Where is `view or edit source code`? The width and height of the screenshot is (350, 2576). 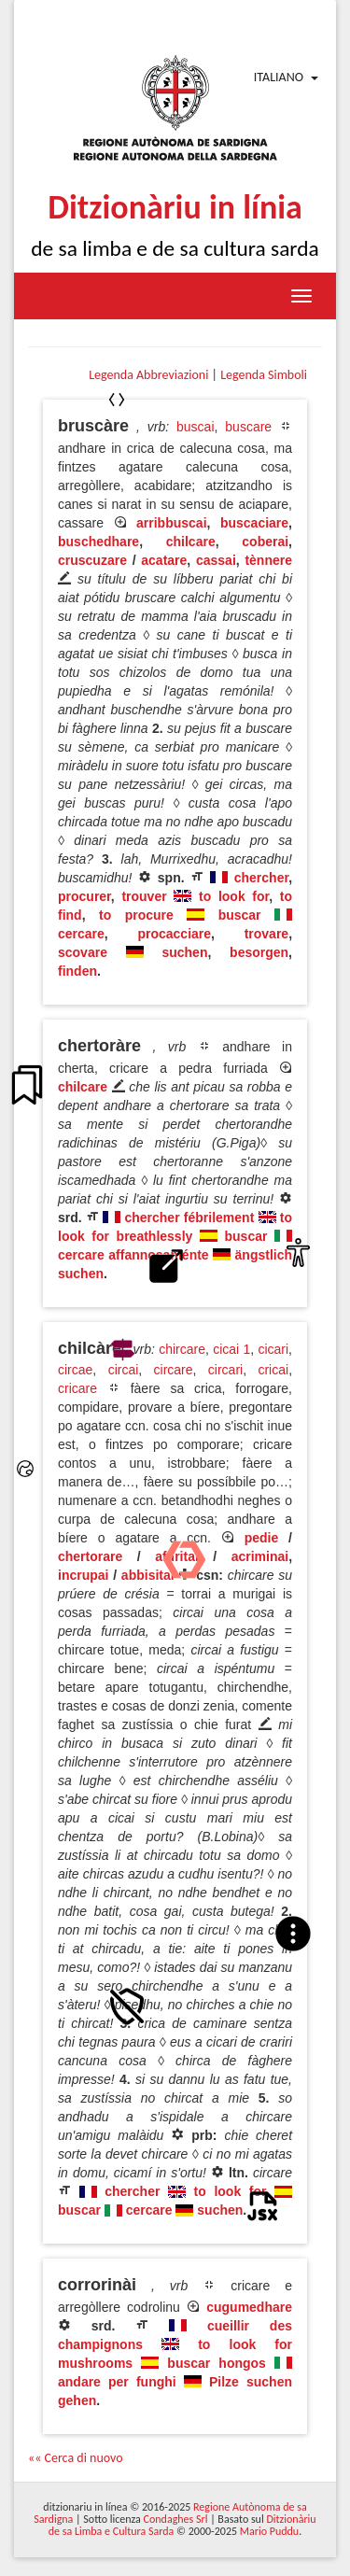
view or edit source code is located at coordinates (117, 400).